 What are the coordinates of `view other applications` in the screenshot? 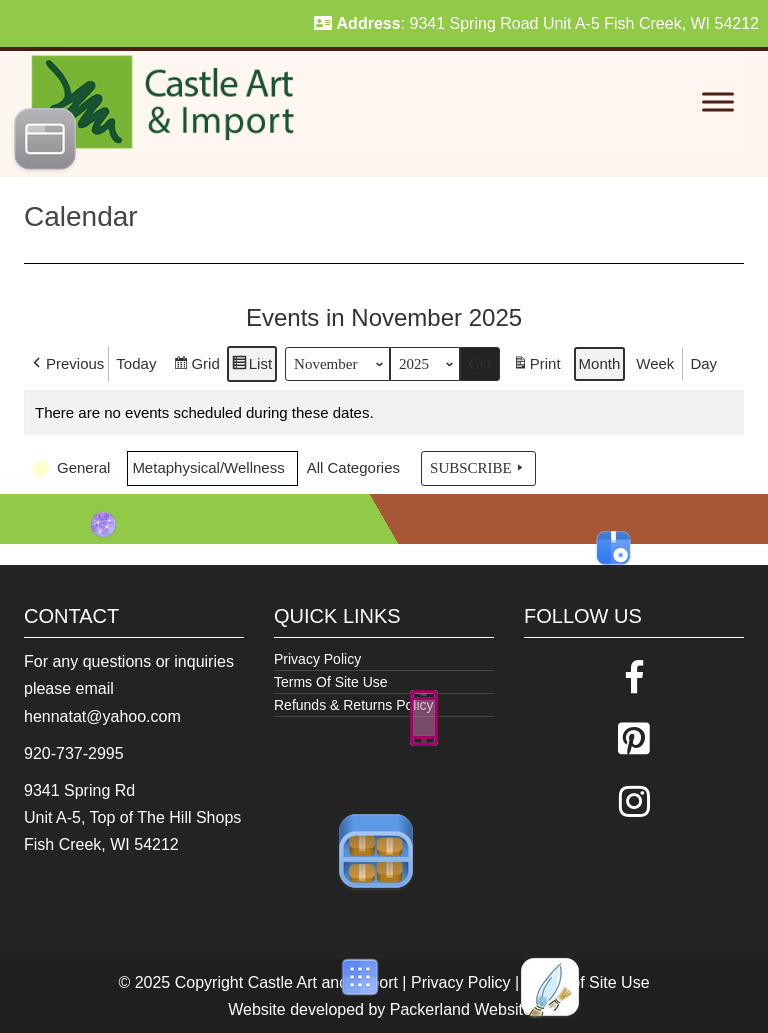 It's located at (360, 977).